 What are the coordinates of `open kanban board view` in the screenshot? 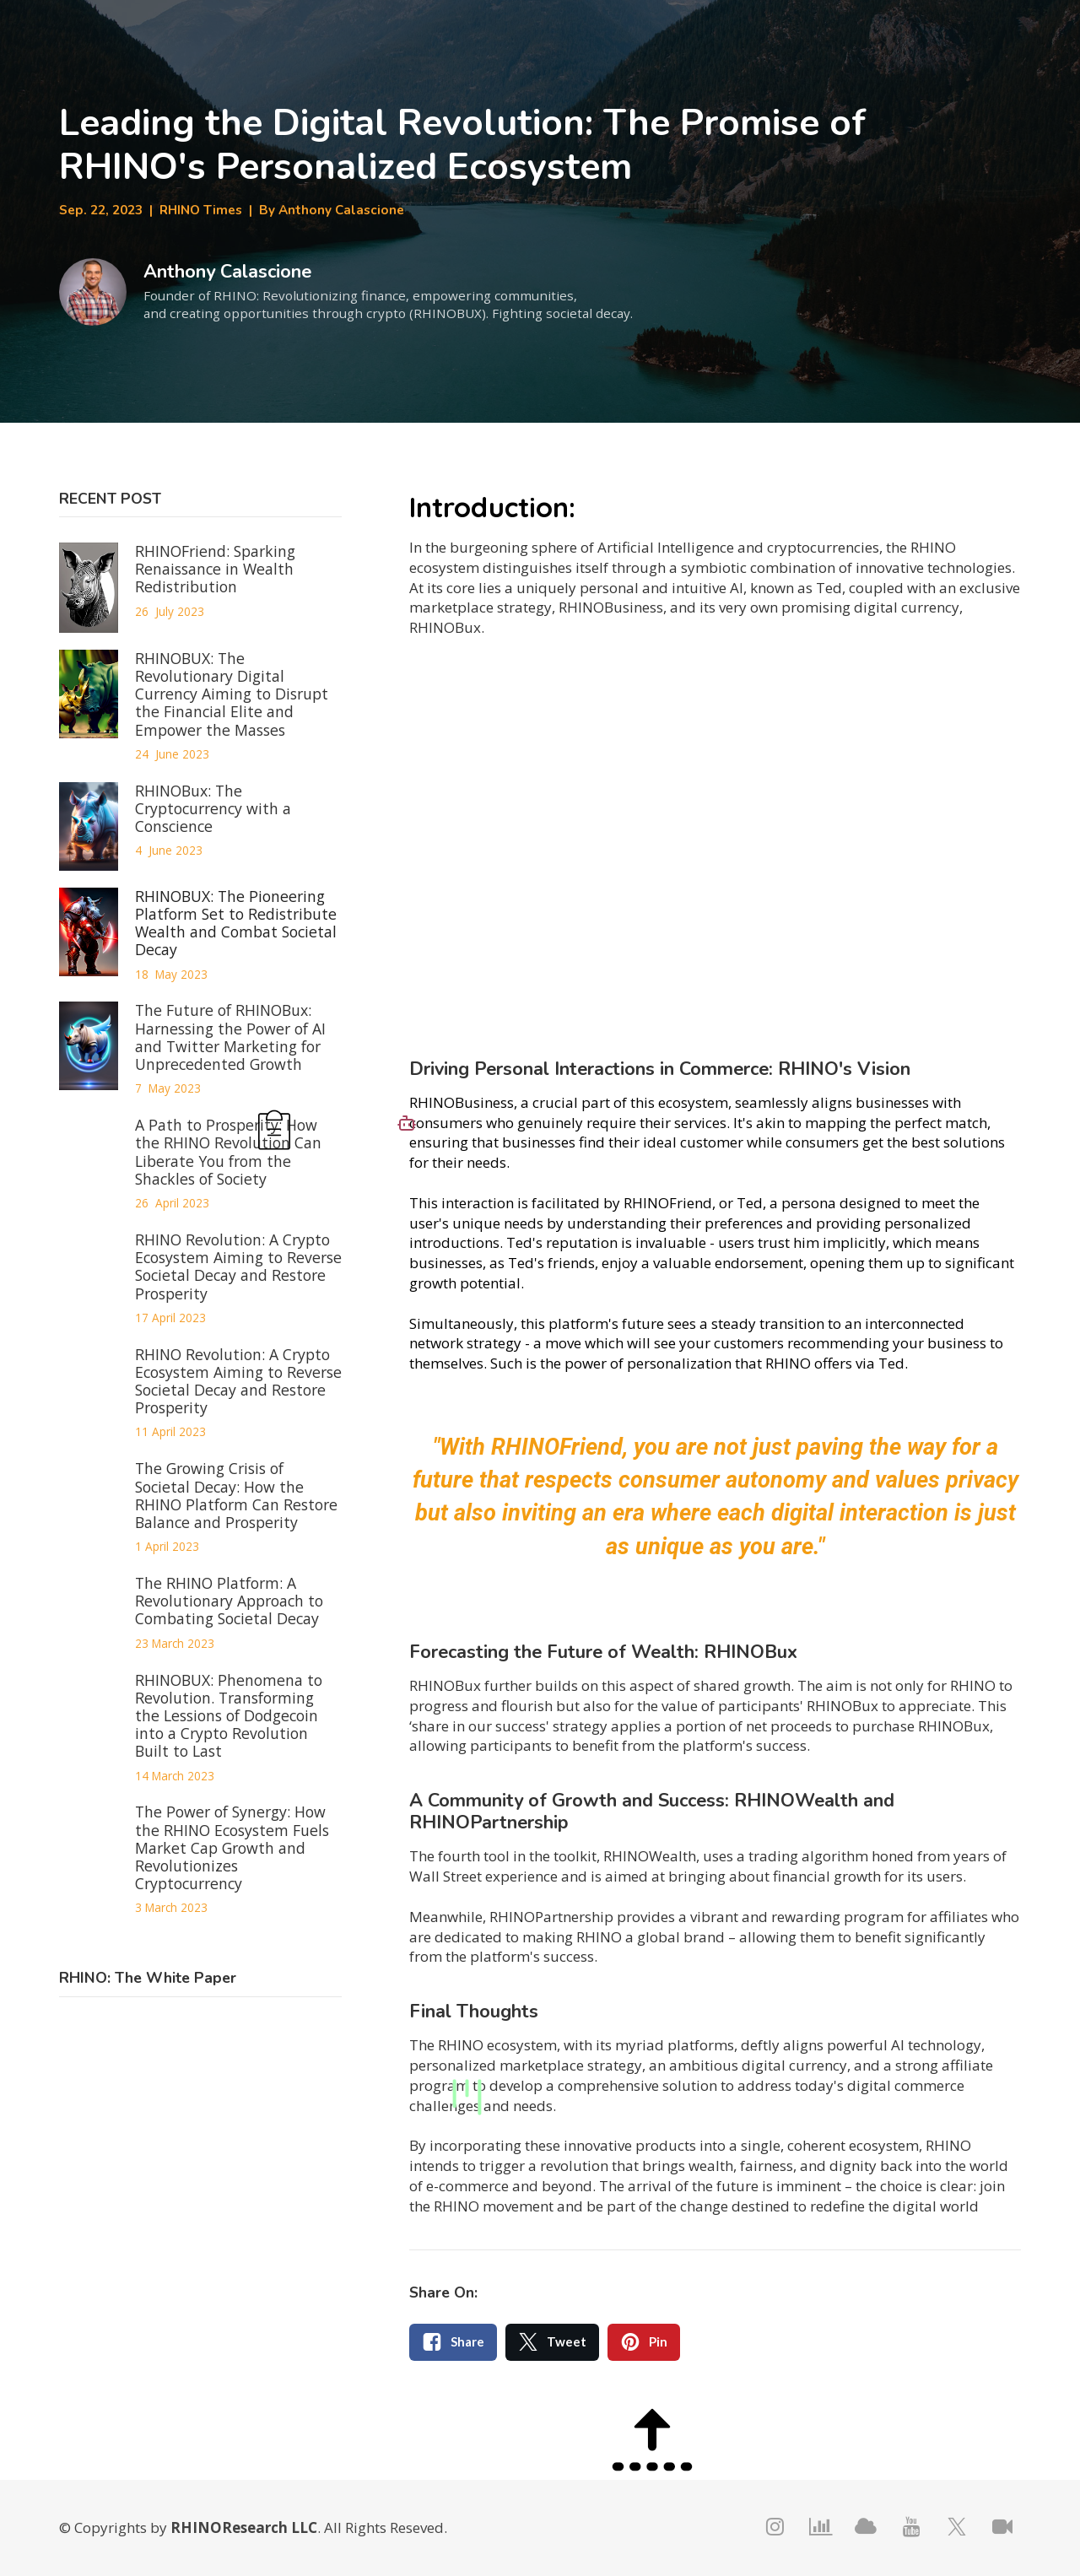 It's located at (467, 2097).